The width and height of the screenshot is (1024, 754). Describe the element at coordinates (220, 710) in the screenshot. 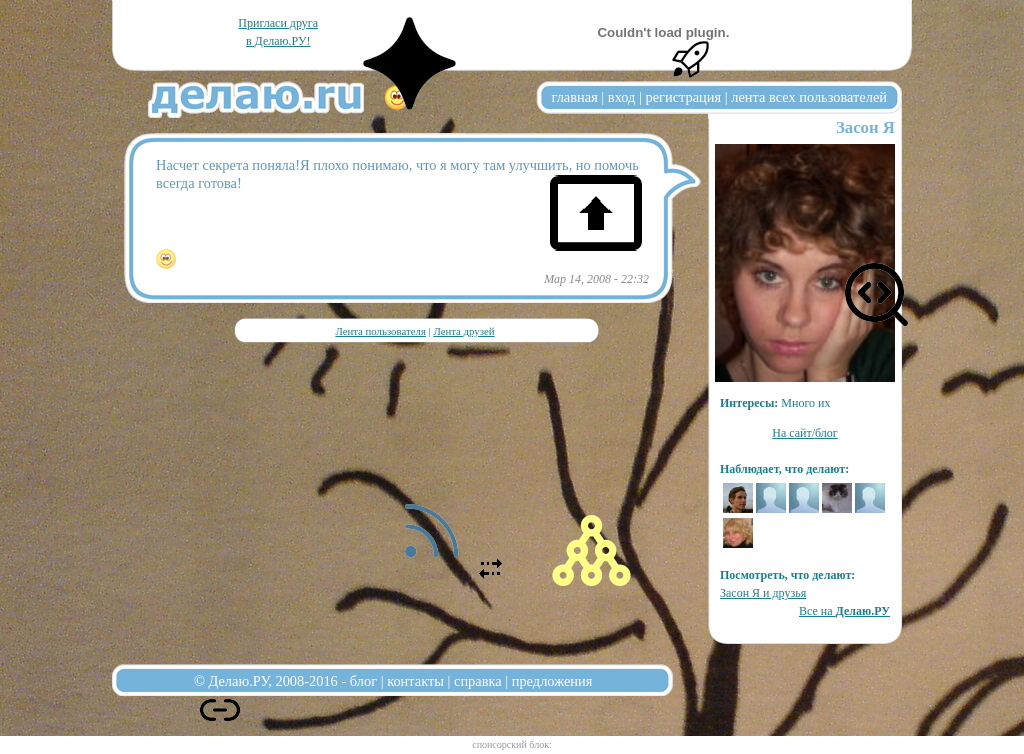

I see `copy or share a link` at that location.